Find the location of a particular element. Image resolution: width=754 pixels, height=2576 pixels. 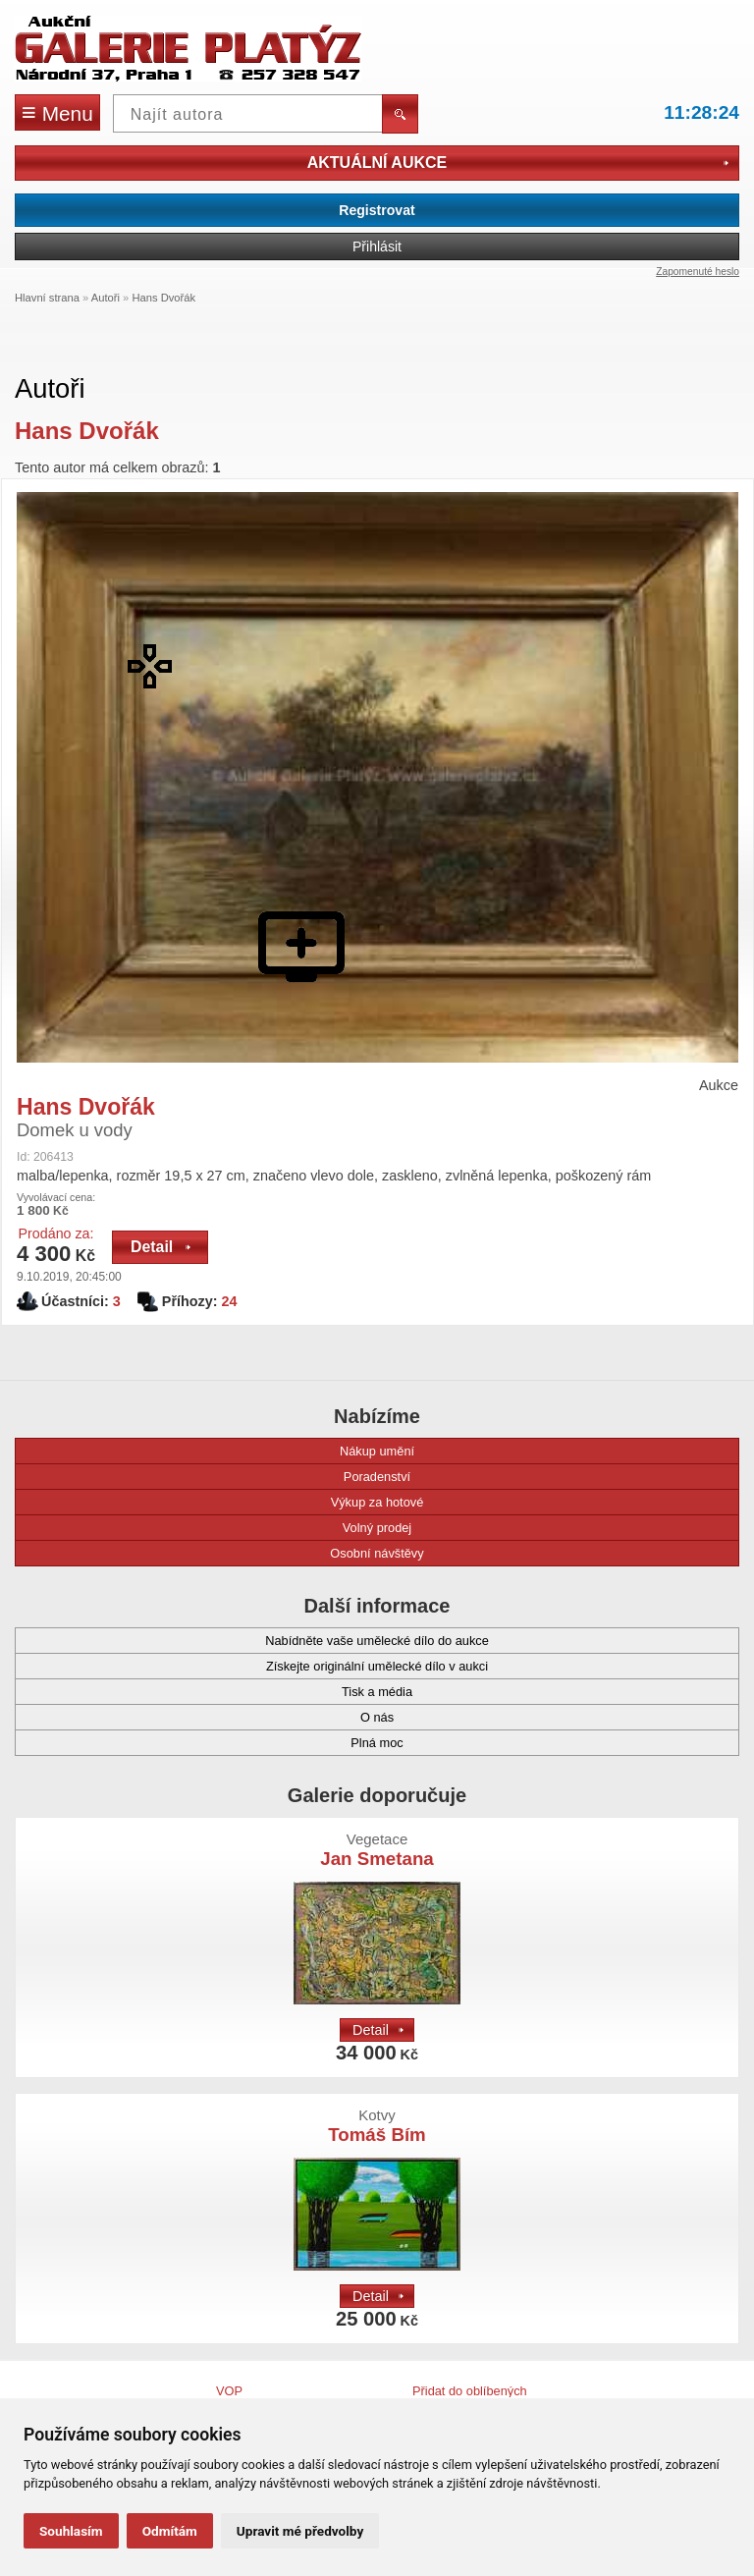

access gaming features or controls is located at coordinates (149, 666).